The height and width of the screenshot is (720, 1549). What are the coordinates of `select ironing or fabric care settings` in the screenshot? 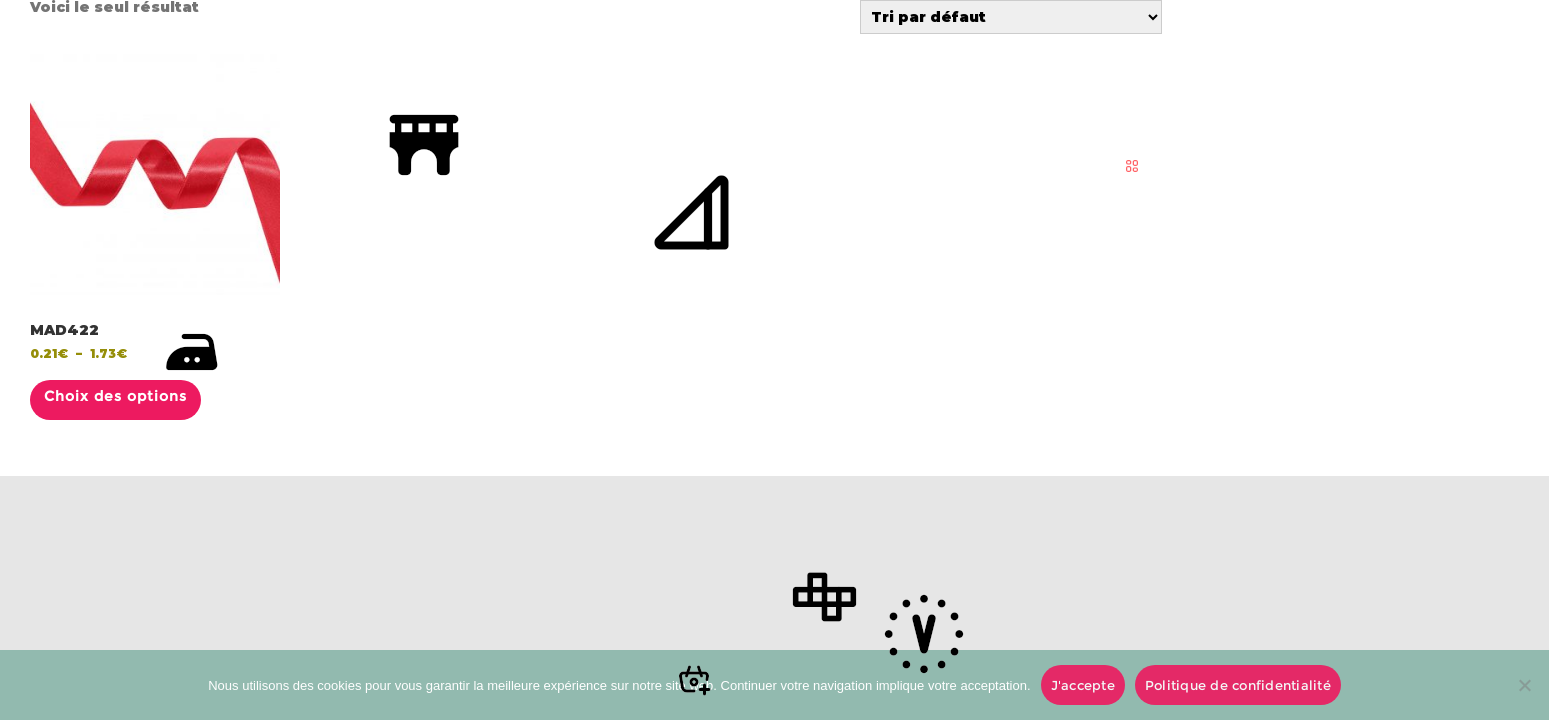 It's located at (192, 352).